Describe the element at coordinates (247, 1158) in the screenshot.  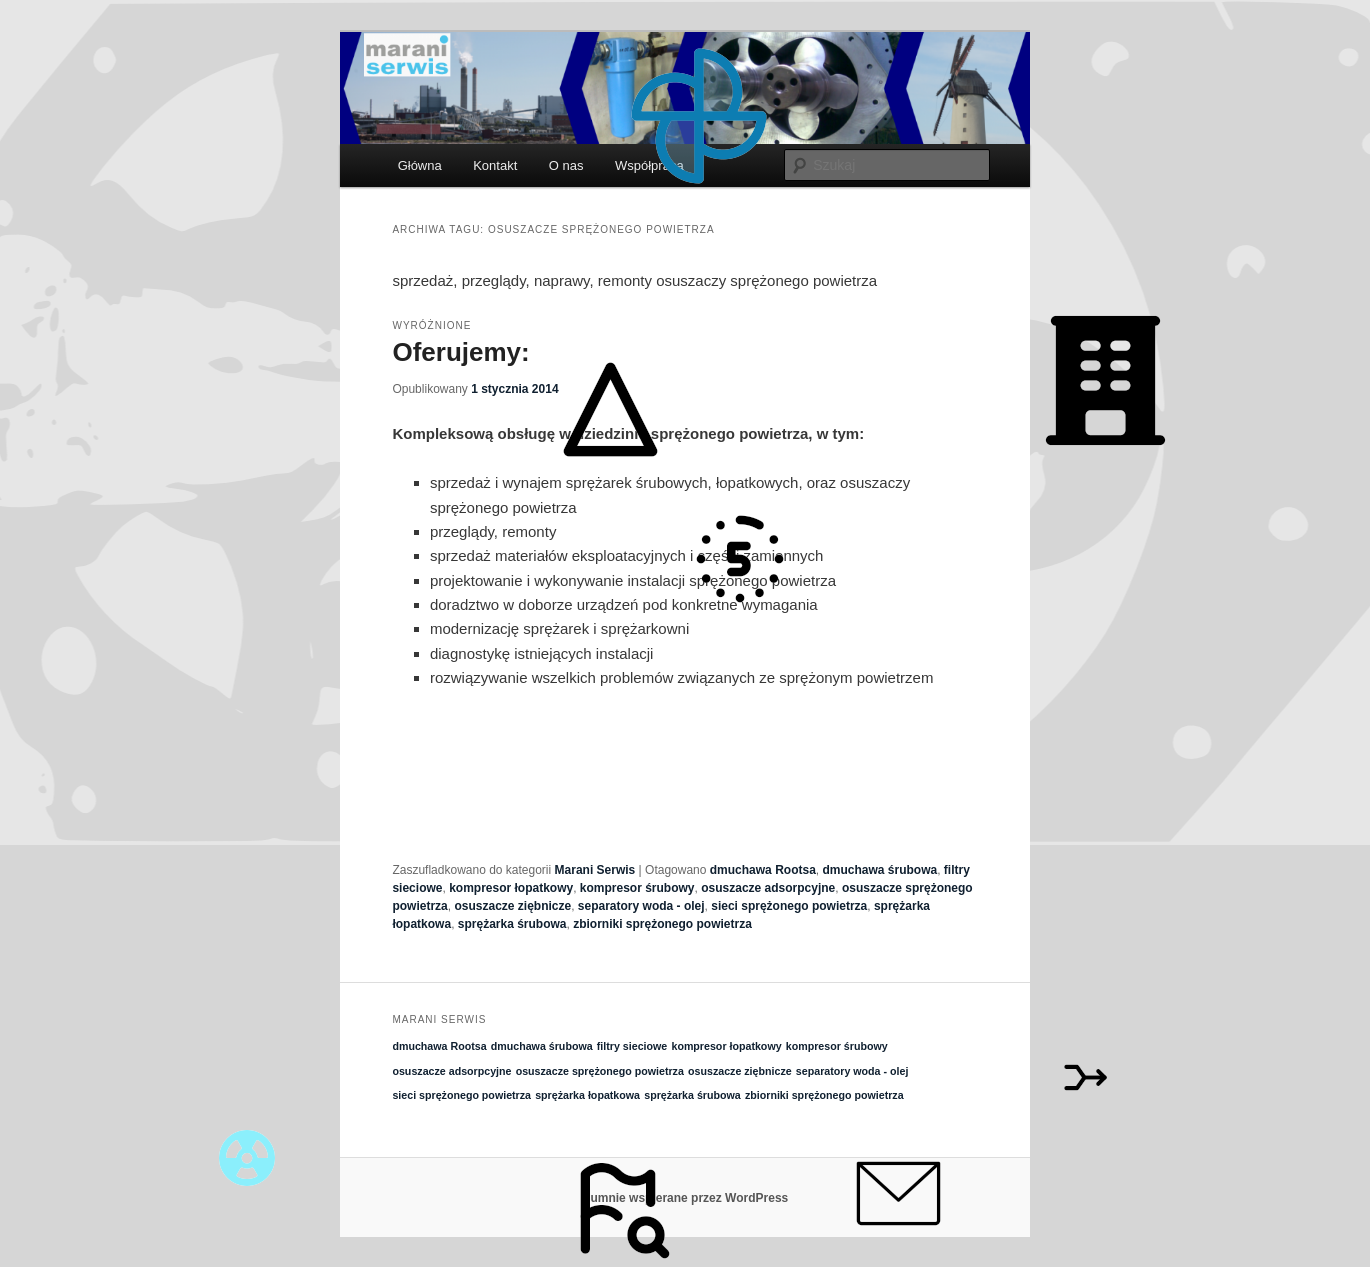
I see `indicates radioactive or hazardous material warning` at that location.